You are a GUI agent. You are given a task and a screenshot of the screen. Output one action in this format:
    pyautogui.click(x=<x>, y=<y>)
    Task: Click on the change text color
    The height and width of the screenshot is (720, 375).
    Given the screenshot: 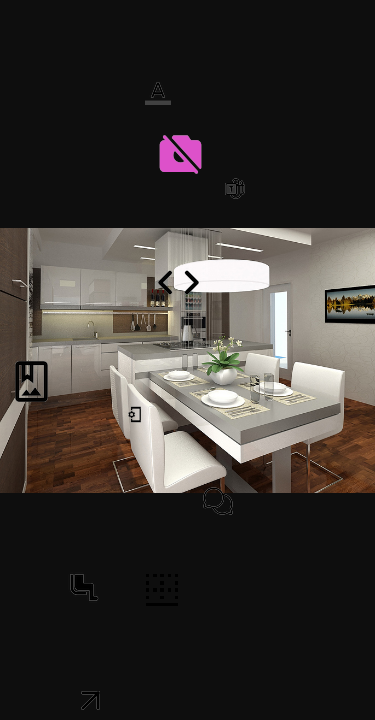 What is the action you would take?
    pyautogui.click(x=158, y=92)
    